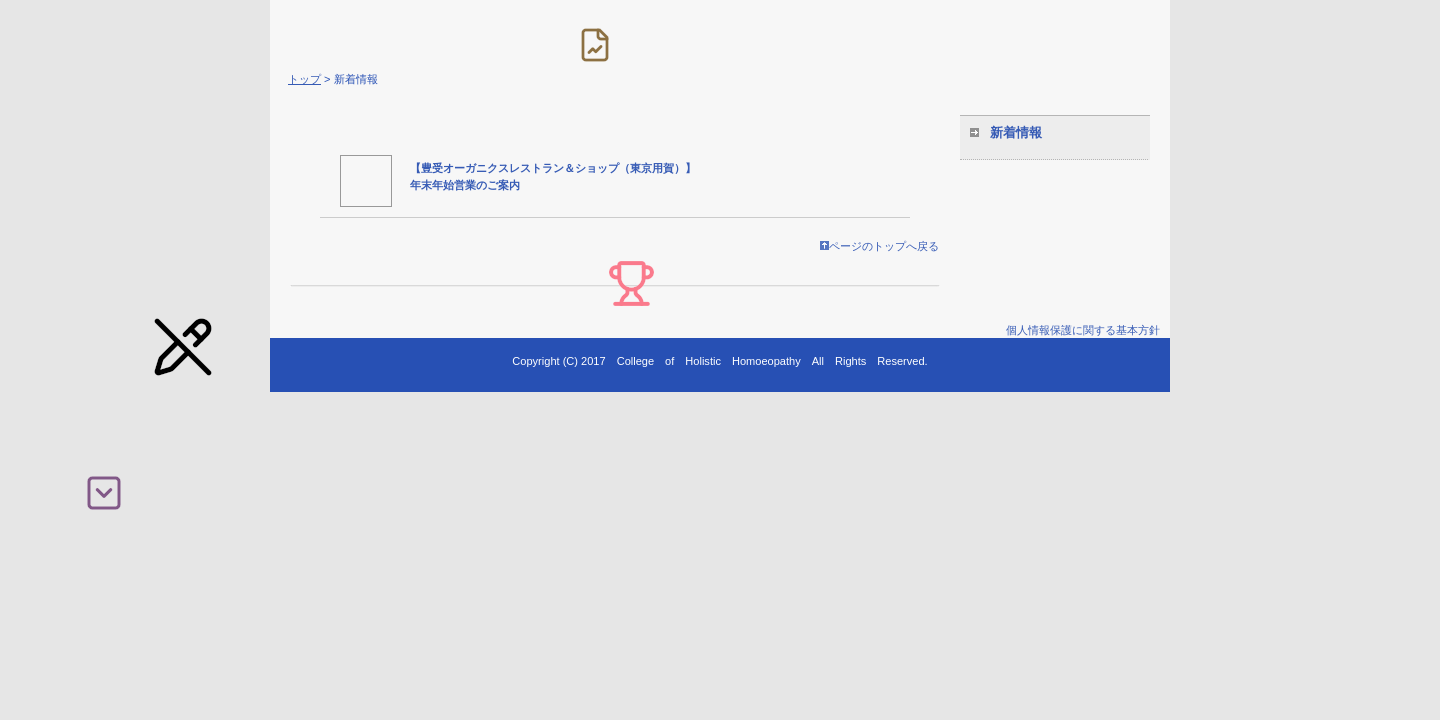 The width and height of the screenshot is (1440, 720). I want to click on view achievements or awards, so click(631, 283).